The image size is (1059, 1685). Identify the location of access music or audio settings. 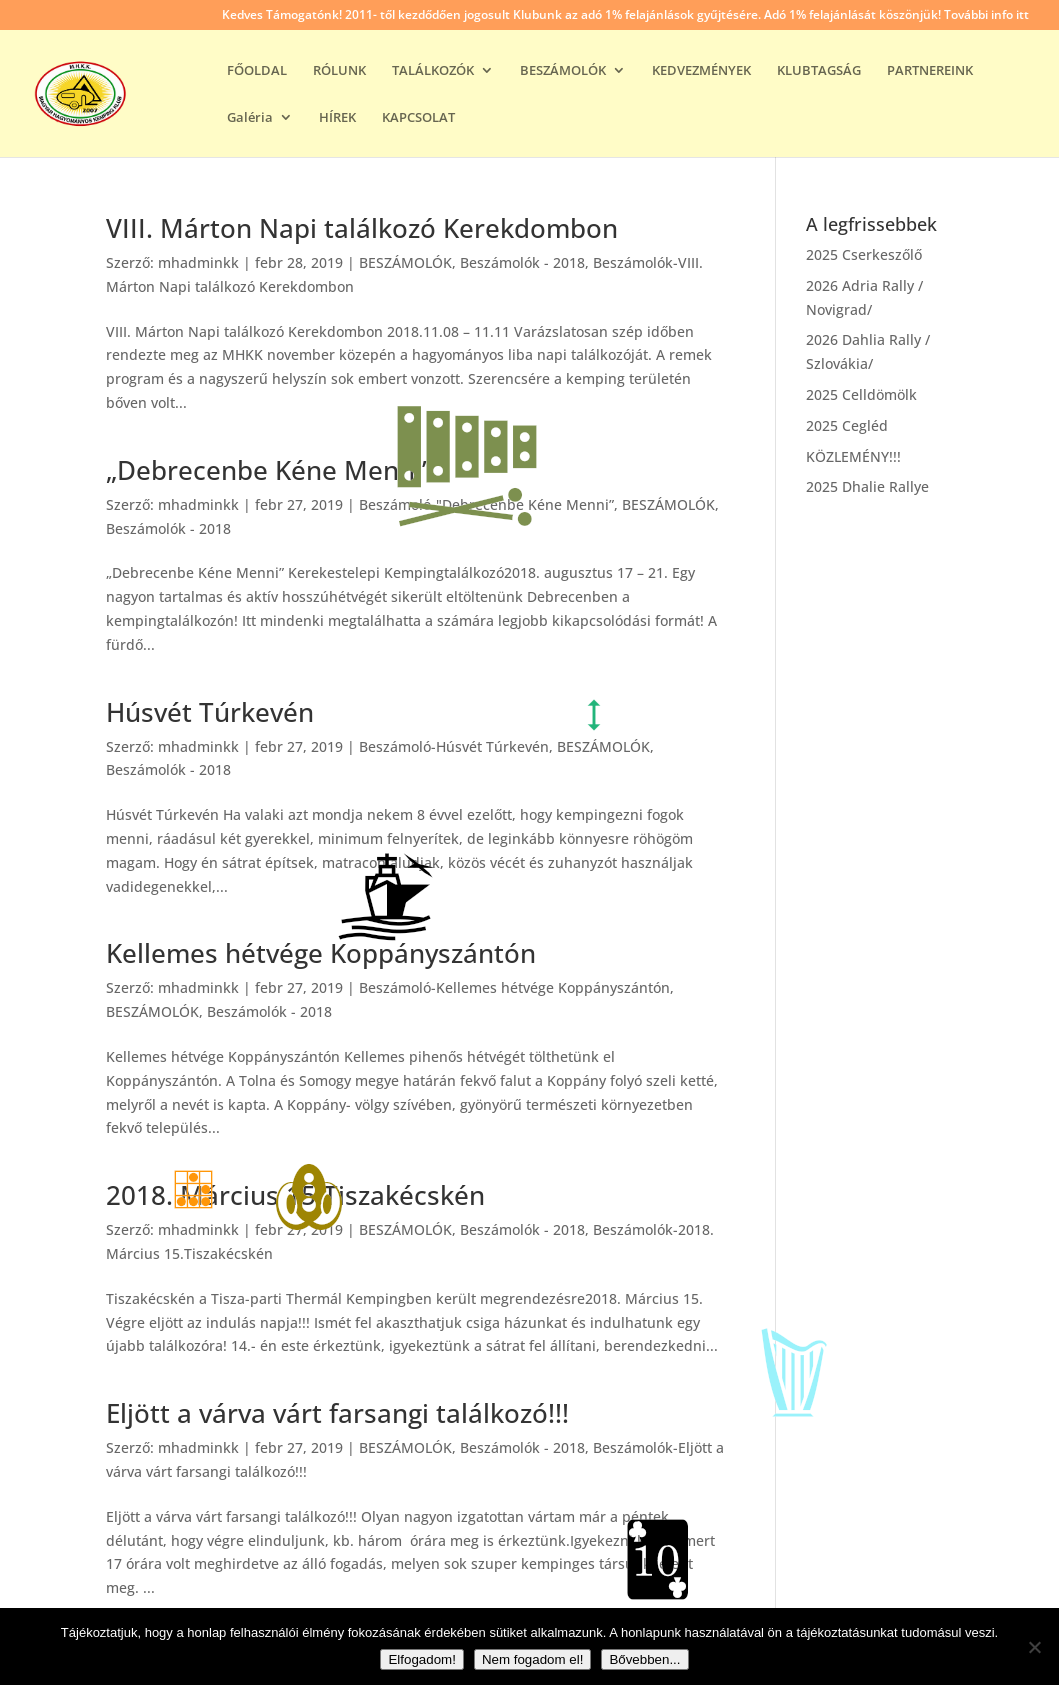
(793, 1372).